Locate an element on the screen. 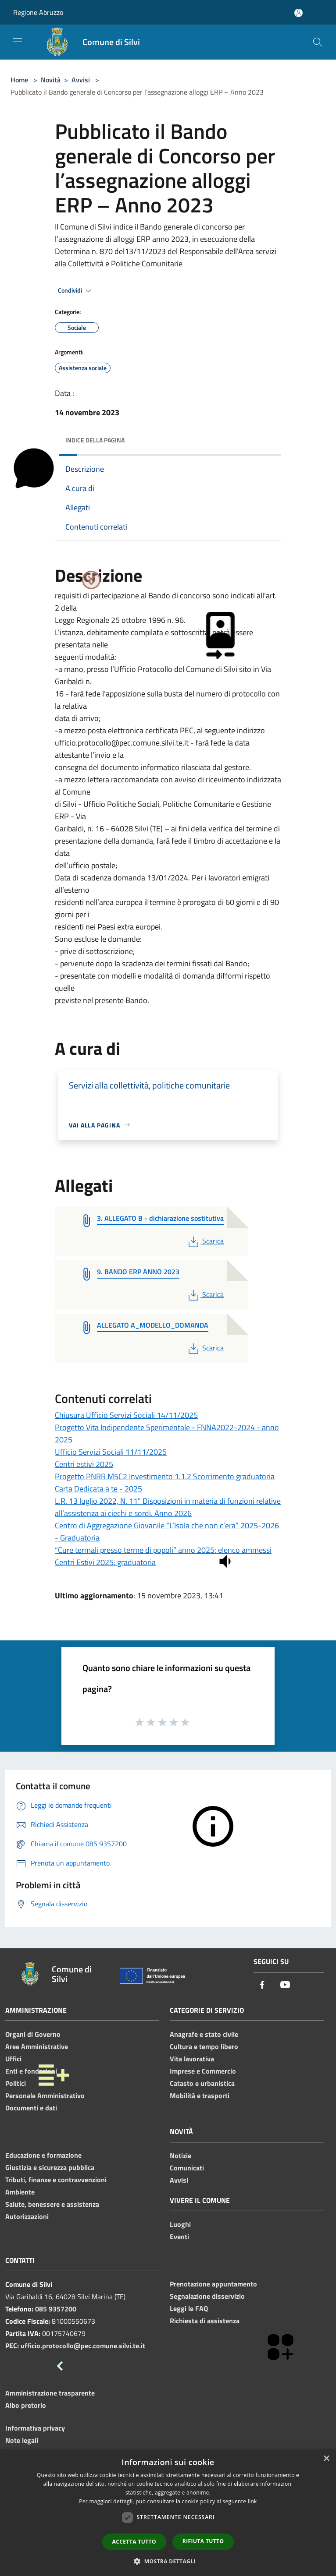  add a new widget or module is located at coordinates (280, 2347).